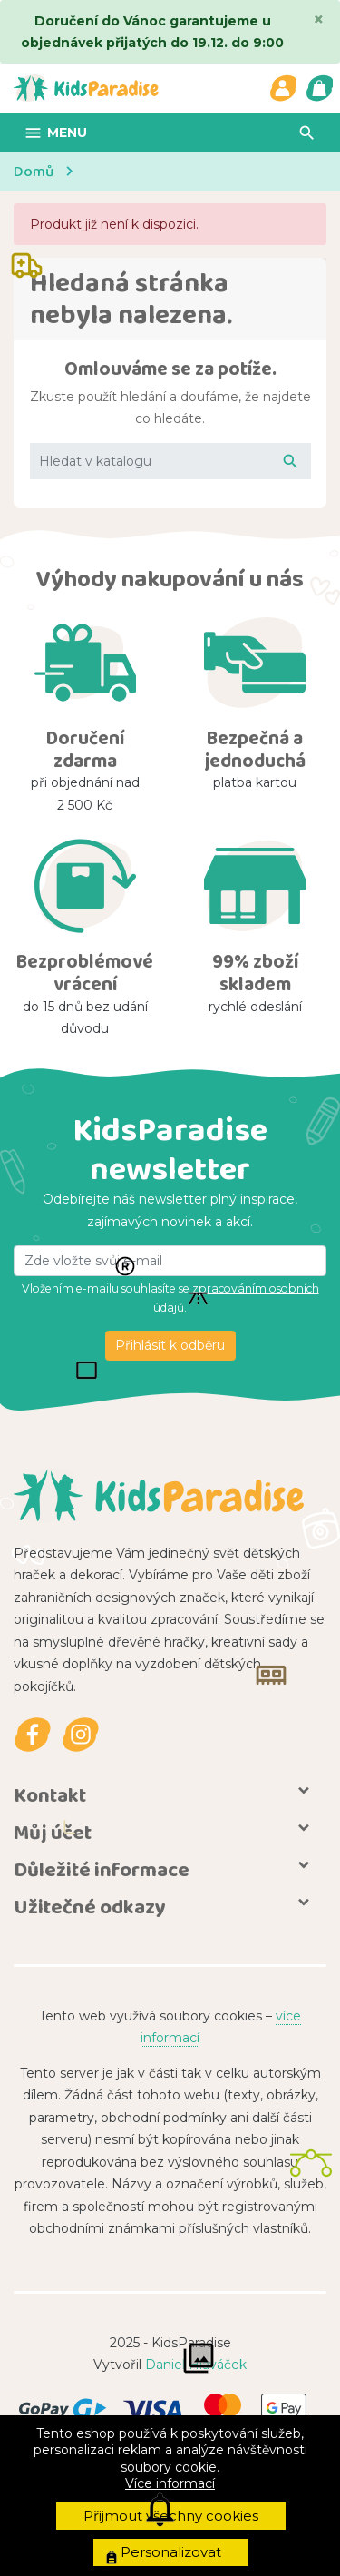  What do you see at coordinates (160, 2509) in the screenshot?
I see `view your notifications` at bounding box center [160, 2509].